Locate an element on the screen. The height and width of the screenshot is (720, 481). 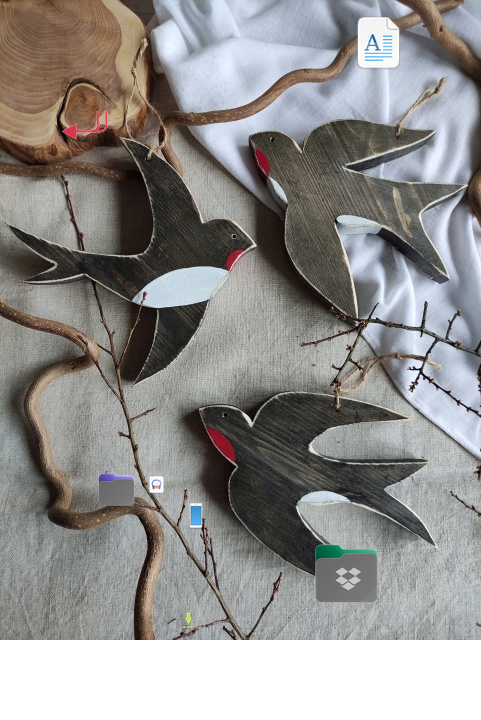
indicates a connected iPhone device is located at coordinates (196, 516).